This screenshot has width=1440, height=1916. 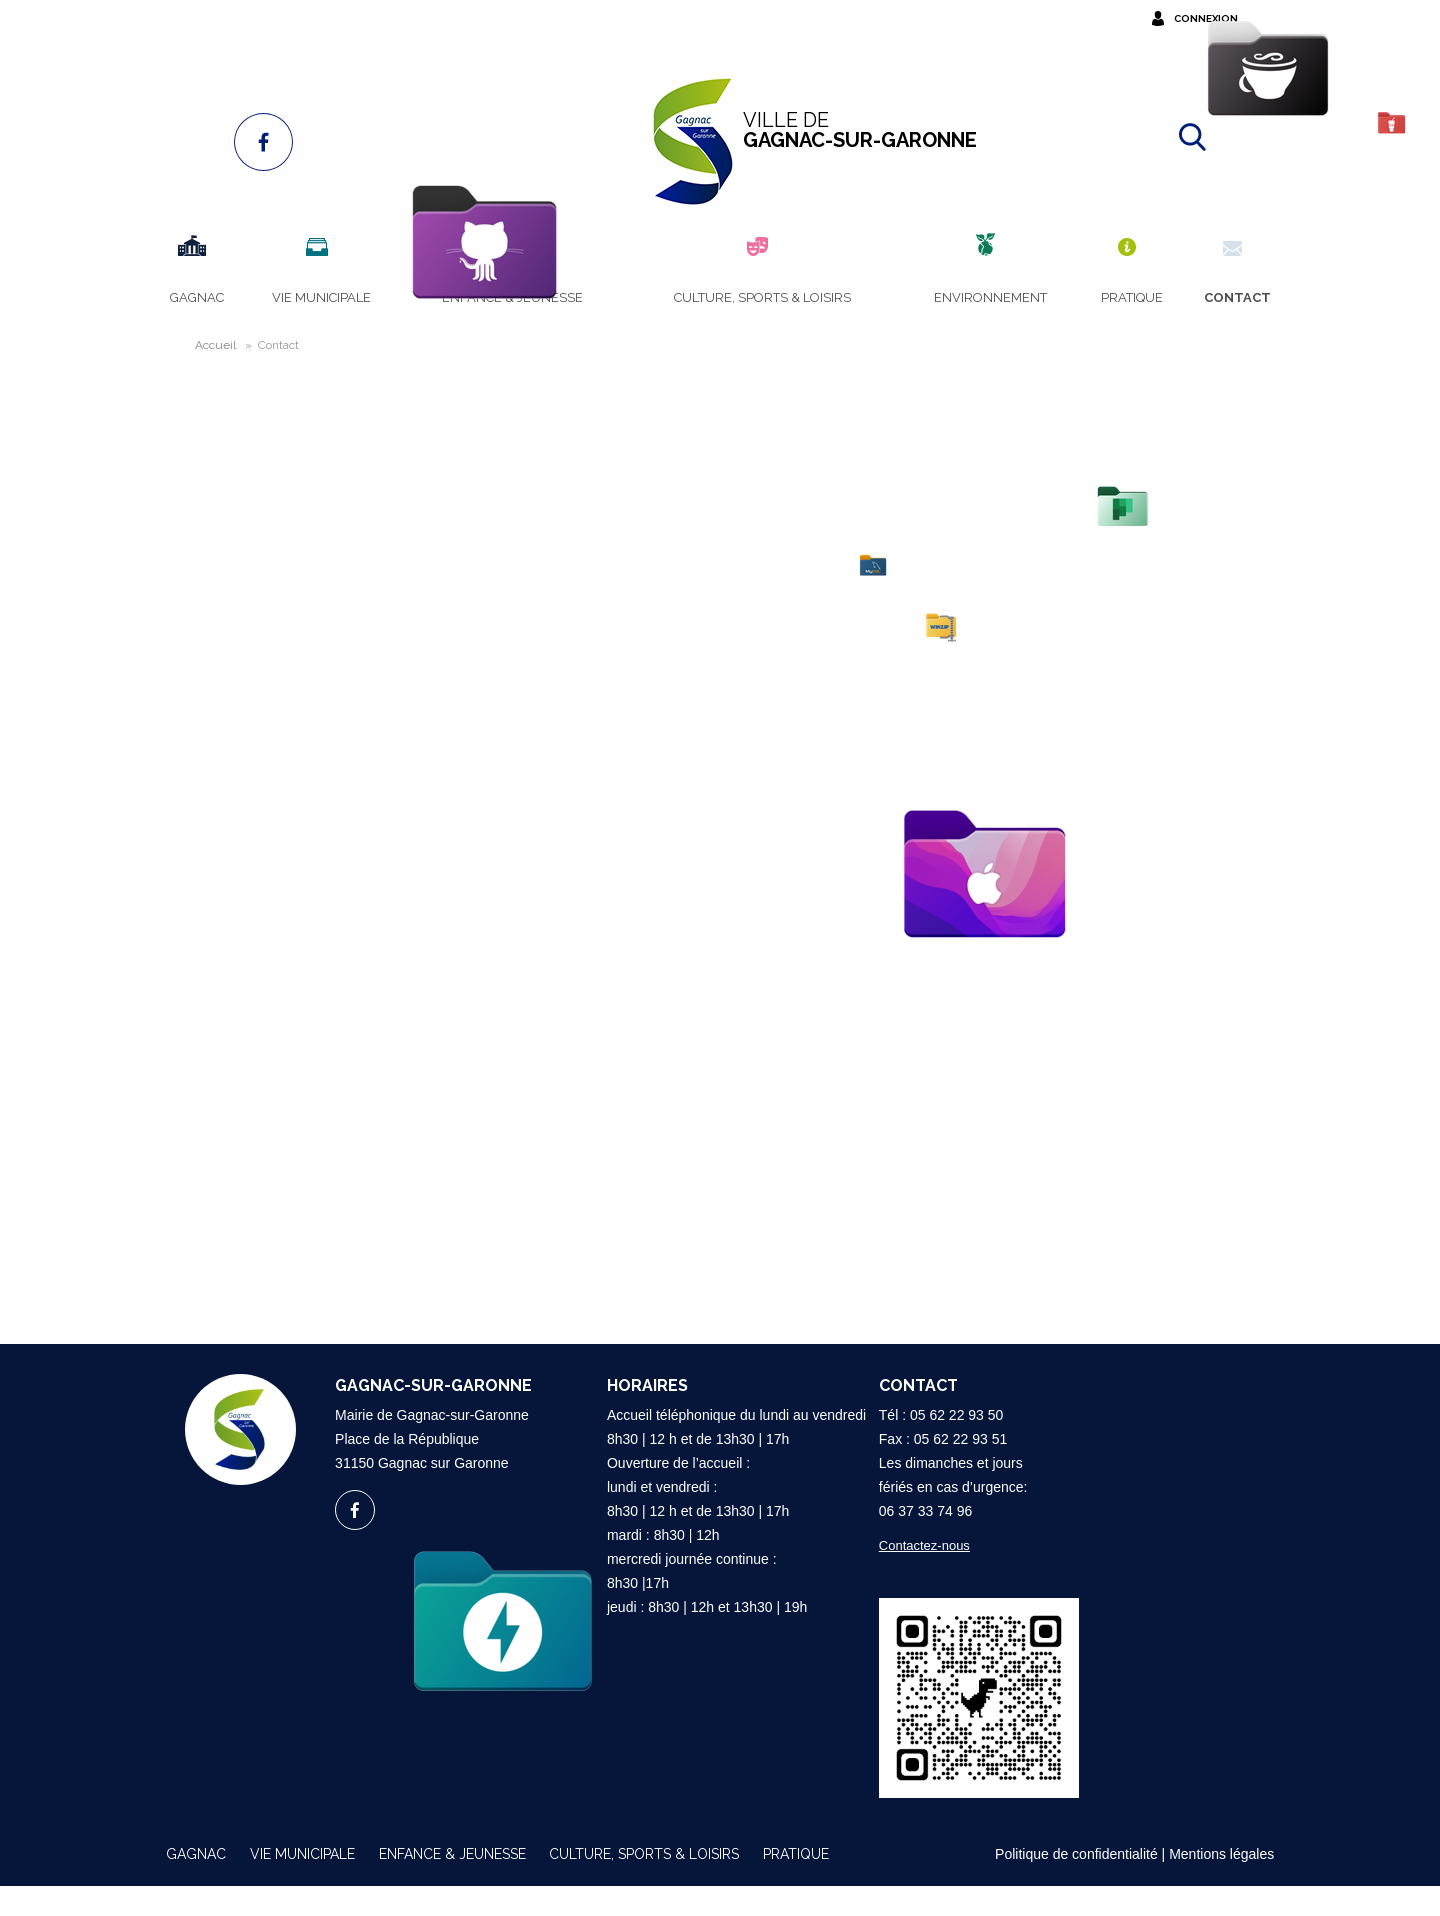 What do you see at coordinates (502, 1626) in the screenshot?
I see `open fastapi project folder` at bounding box center [502, 1626].